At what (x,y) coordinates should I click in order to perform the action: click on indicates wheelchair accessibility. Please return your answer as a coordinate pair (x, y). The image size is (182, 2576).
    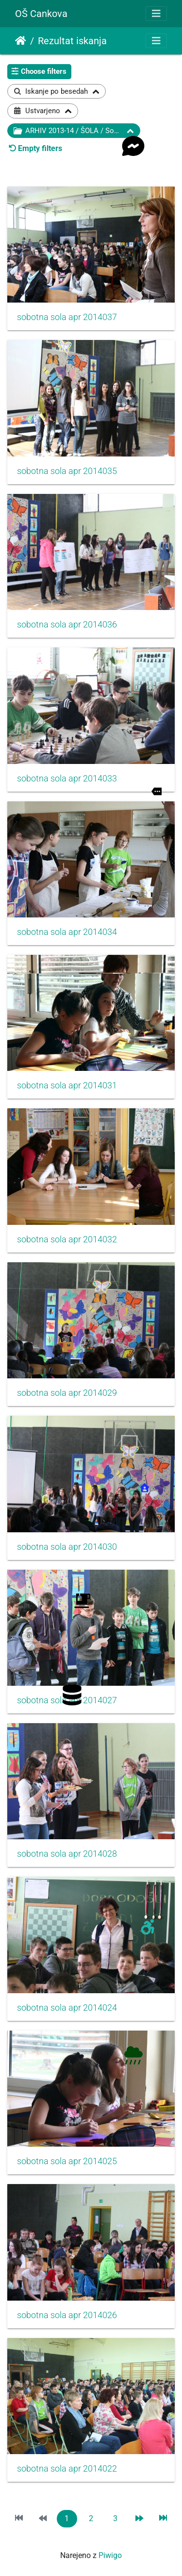
    Looking at the image, I should click on (148, 1927).